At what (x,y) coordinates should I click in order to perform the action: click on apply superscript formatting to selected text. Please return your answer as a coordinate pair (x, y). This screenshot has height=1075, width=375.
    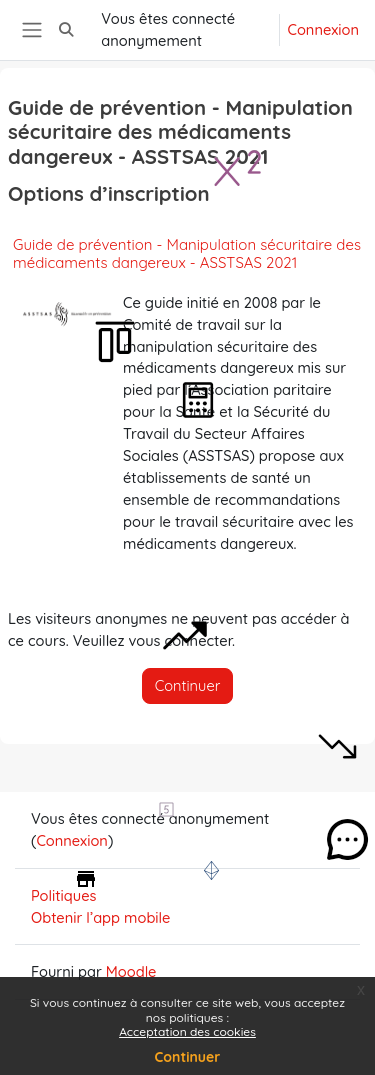
    Looking at the image, I should click on (235, 169).